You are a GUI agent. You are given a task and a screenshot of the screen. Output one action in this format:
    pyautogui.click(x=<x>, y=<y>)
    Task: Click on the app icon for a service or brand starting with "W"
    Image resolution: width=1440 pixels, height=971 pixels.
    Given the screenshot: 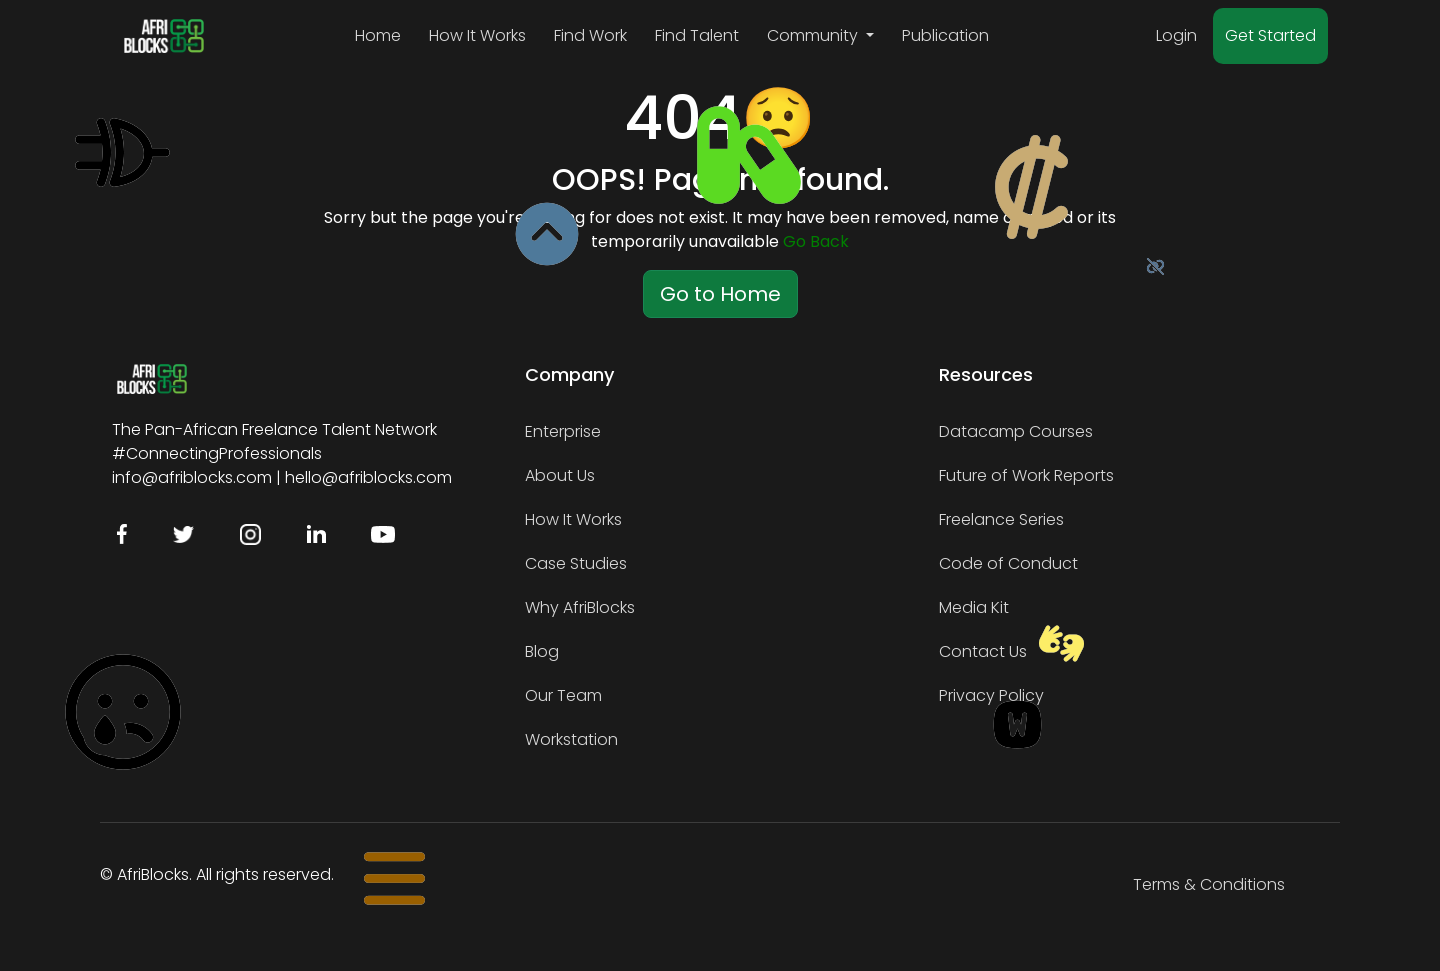 What is the action you would take?
    pyautogui.click(x=1017, y=724)
    